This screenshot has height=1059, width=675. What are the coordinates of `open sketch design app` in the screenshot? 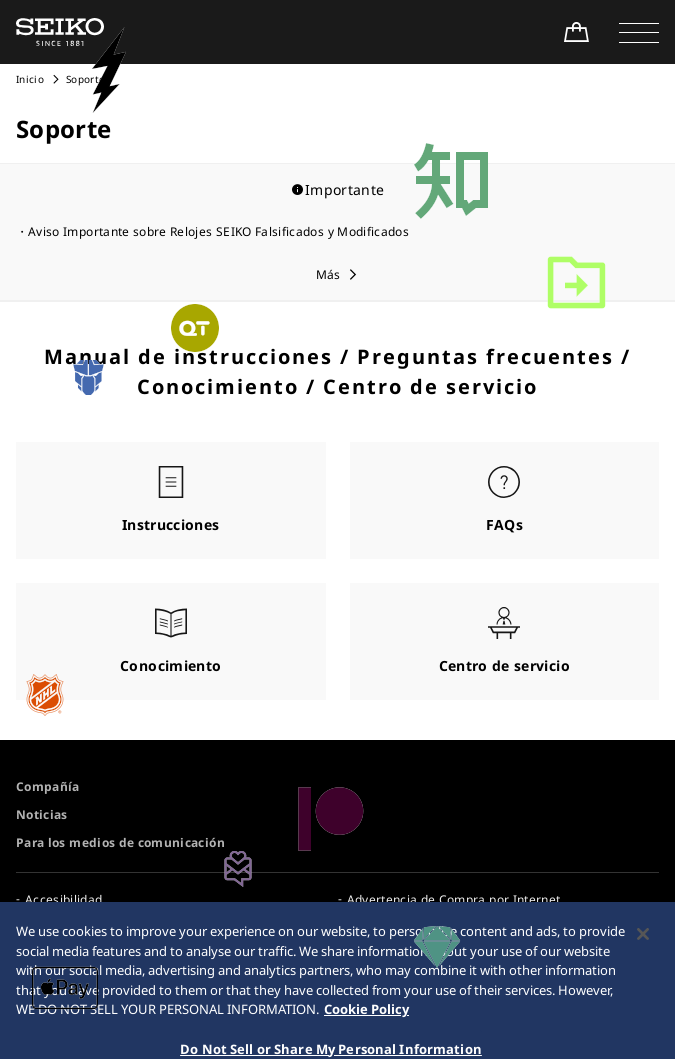 It's located at (437, 947).